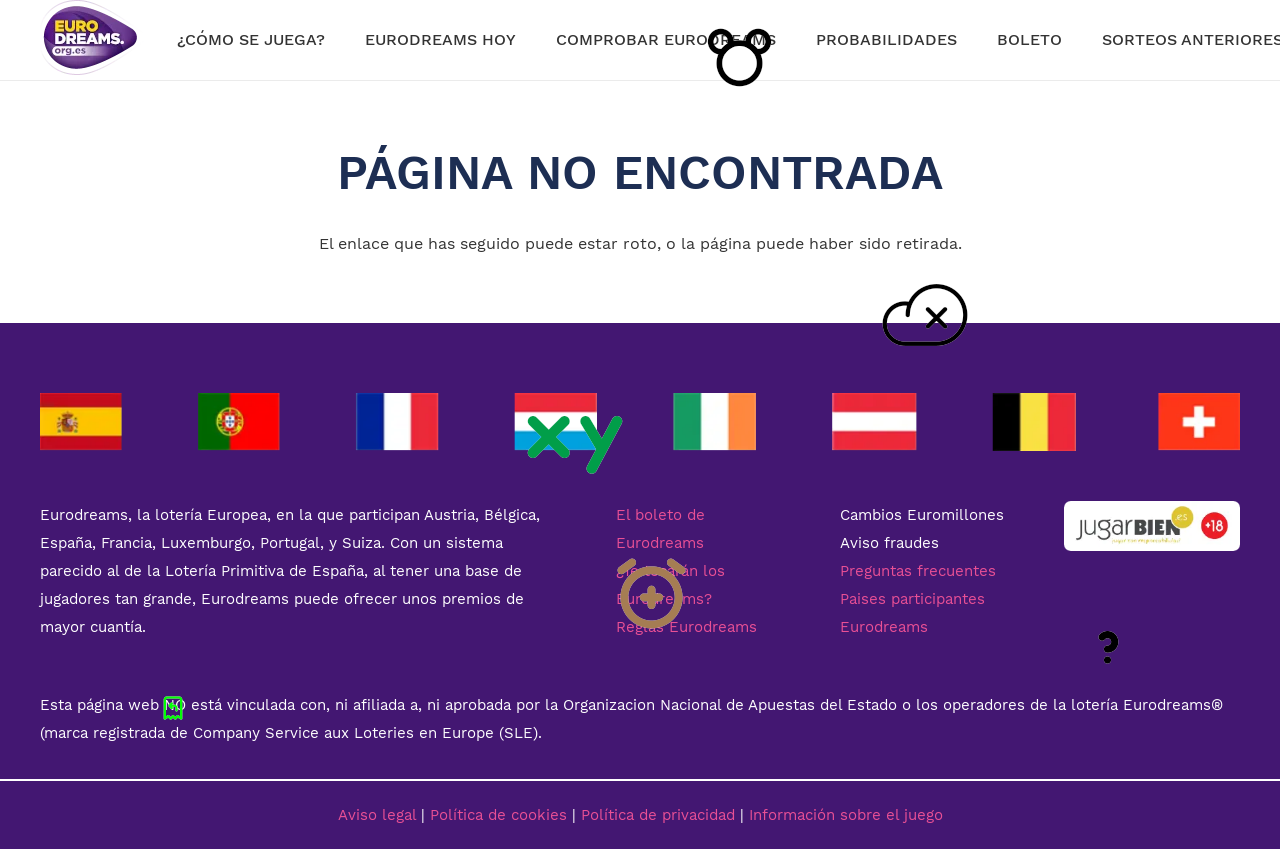  What do you see at coordinates (925, 315) in the screenshot?
I see `disconnect from cloud storage` at bounding box center [925, 315].